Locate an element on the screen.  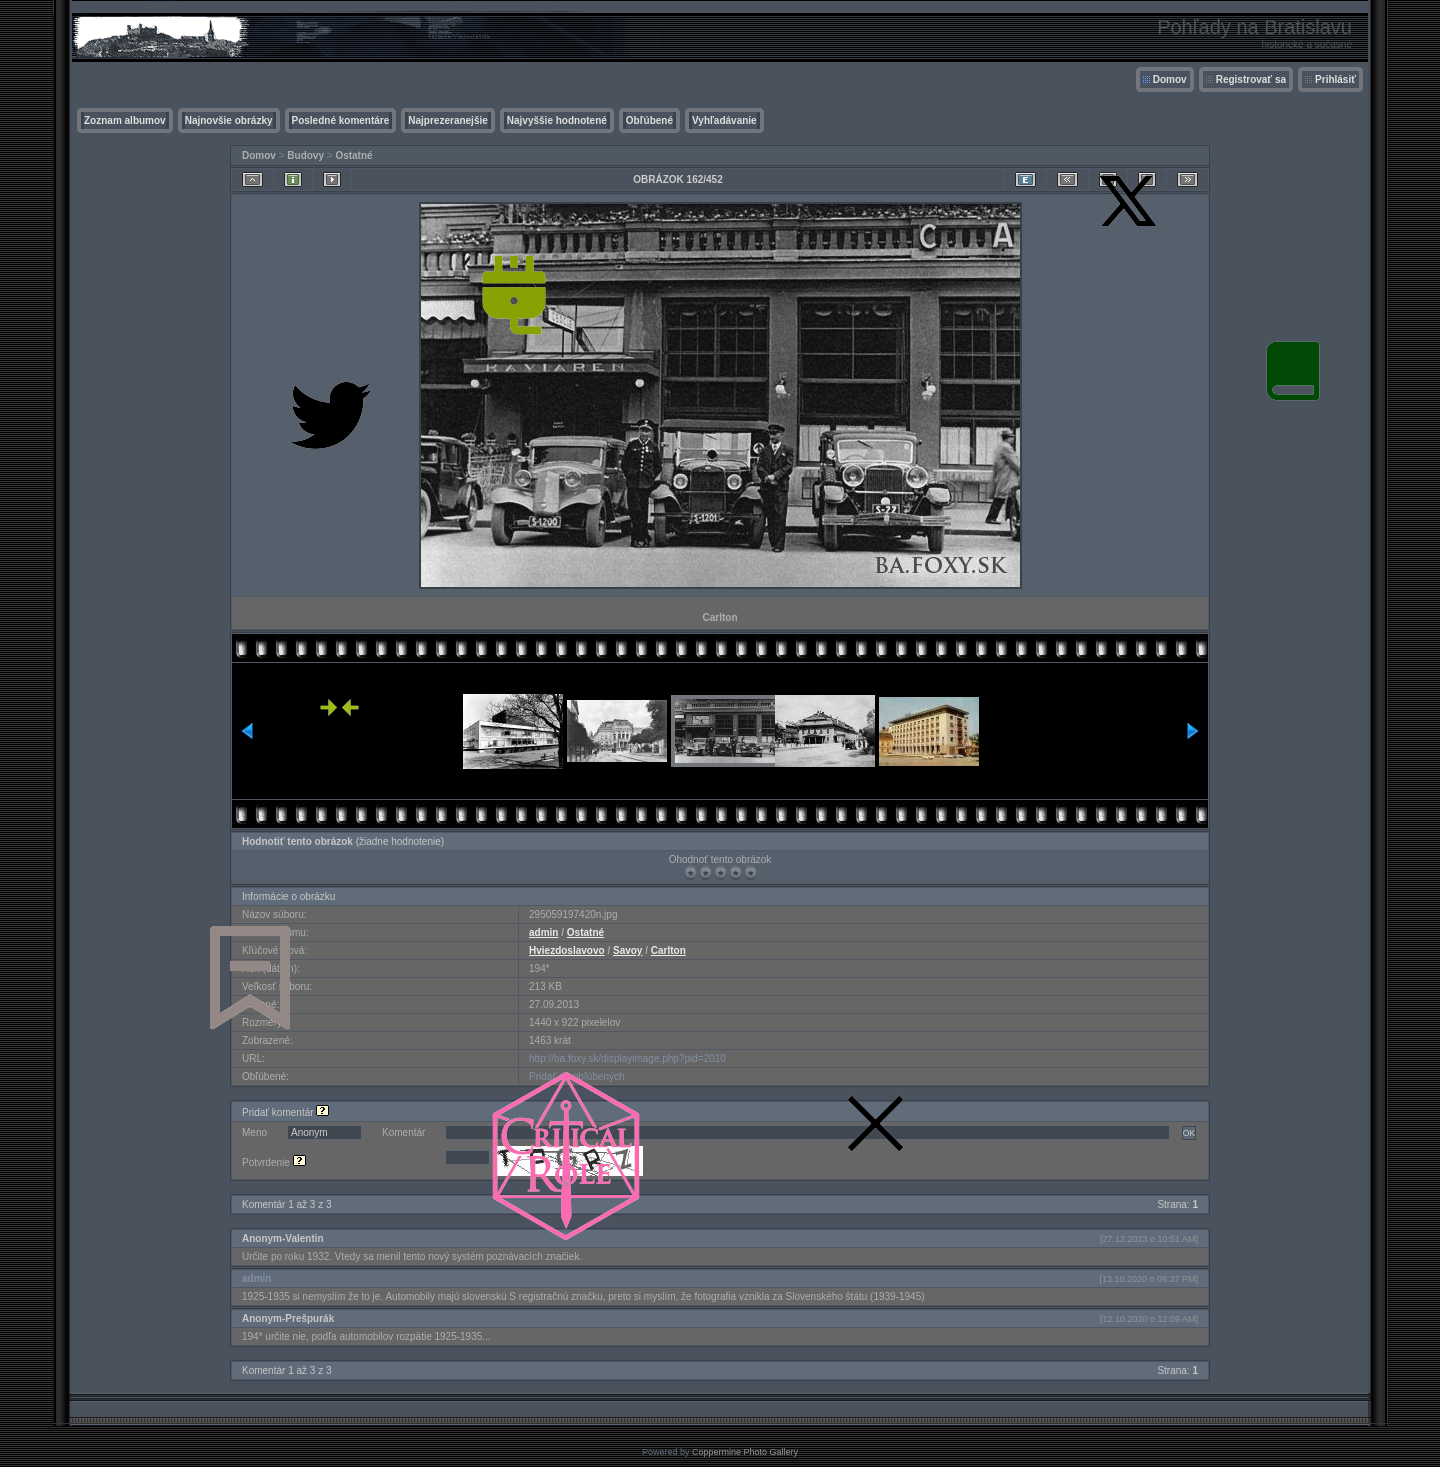
share to twitter is located at coordinates (330, 415).